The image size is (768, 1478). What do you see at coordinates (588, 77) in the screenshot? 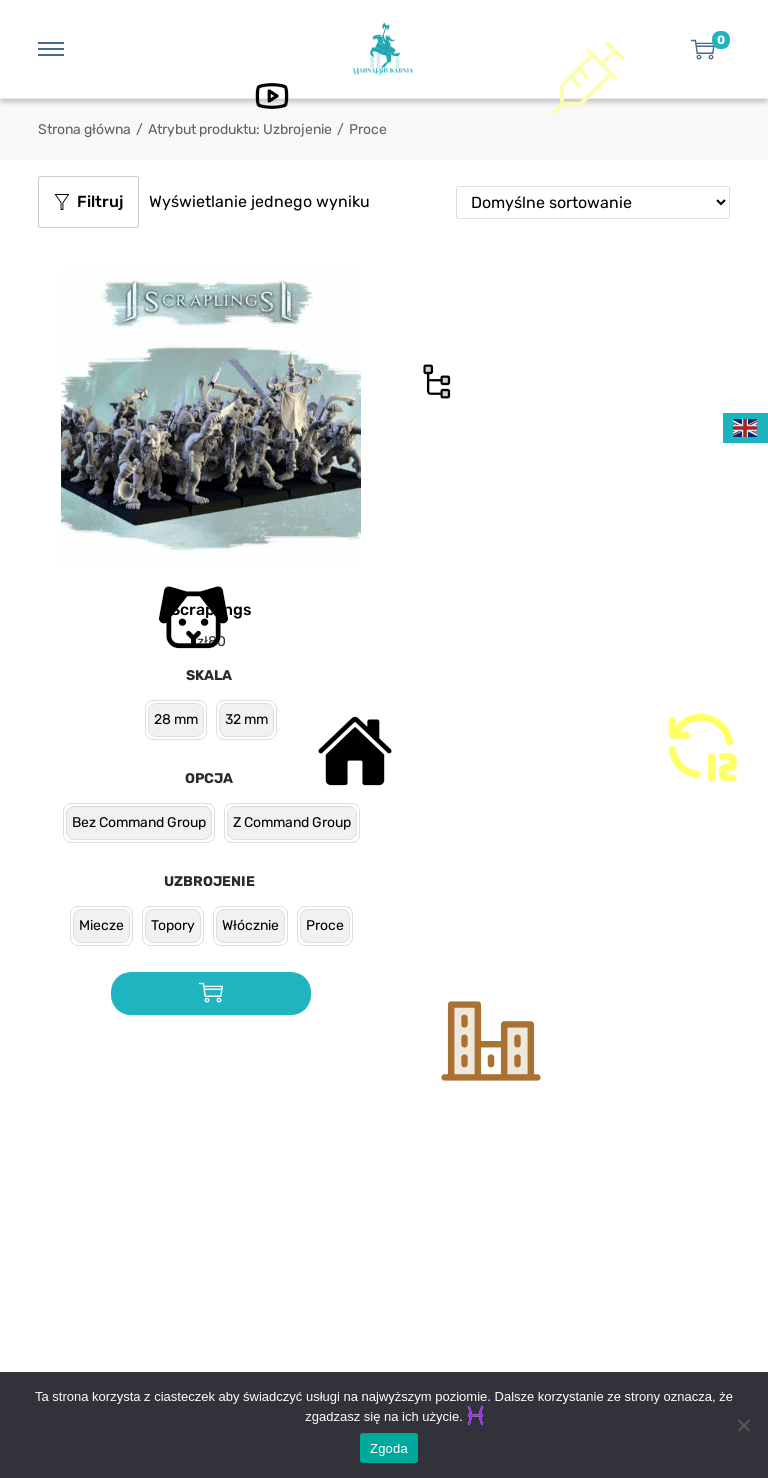
I see `access medical or health information` at bounding box center [588, 77].